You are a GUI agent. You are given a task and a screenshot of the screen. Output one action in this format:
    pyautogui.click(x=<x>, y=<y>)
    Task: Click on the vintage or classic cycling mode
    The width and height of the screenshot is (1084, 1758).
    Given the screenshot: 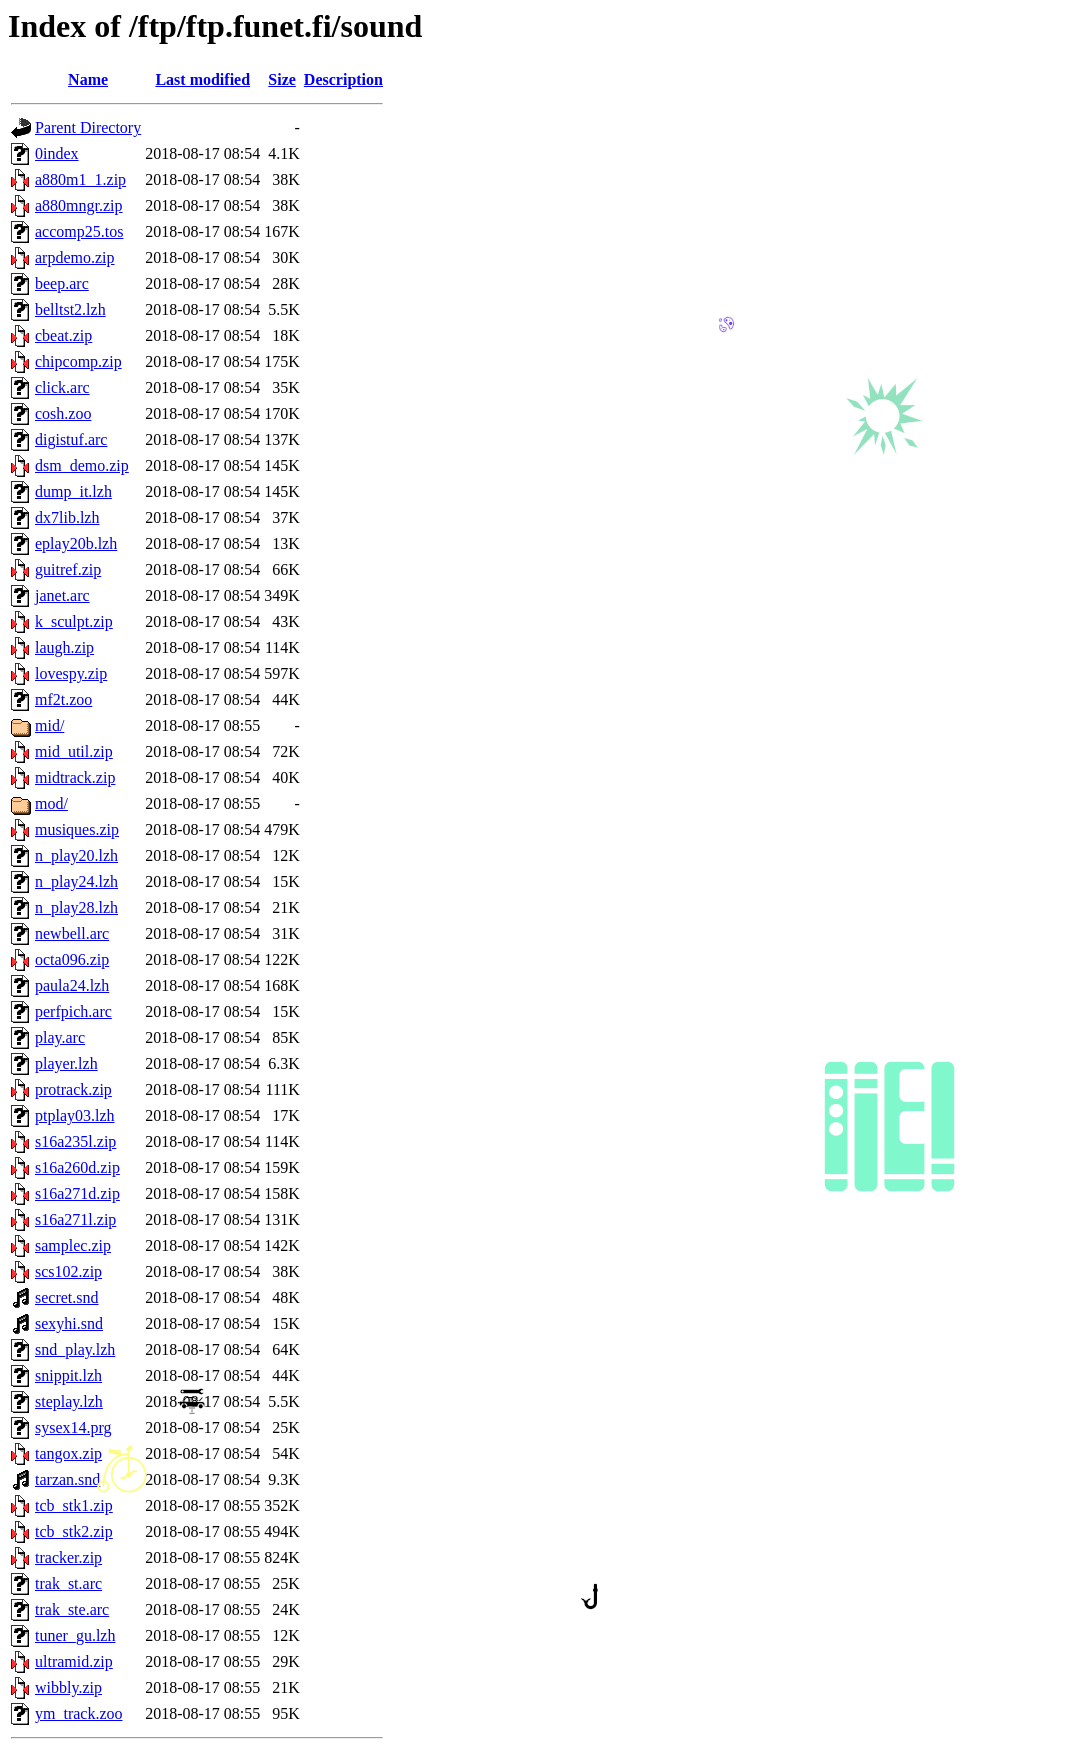 What is the action you would take?
    pyautogui.click(x=122, y=1468)
    